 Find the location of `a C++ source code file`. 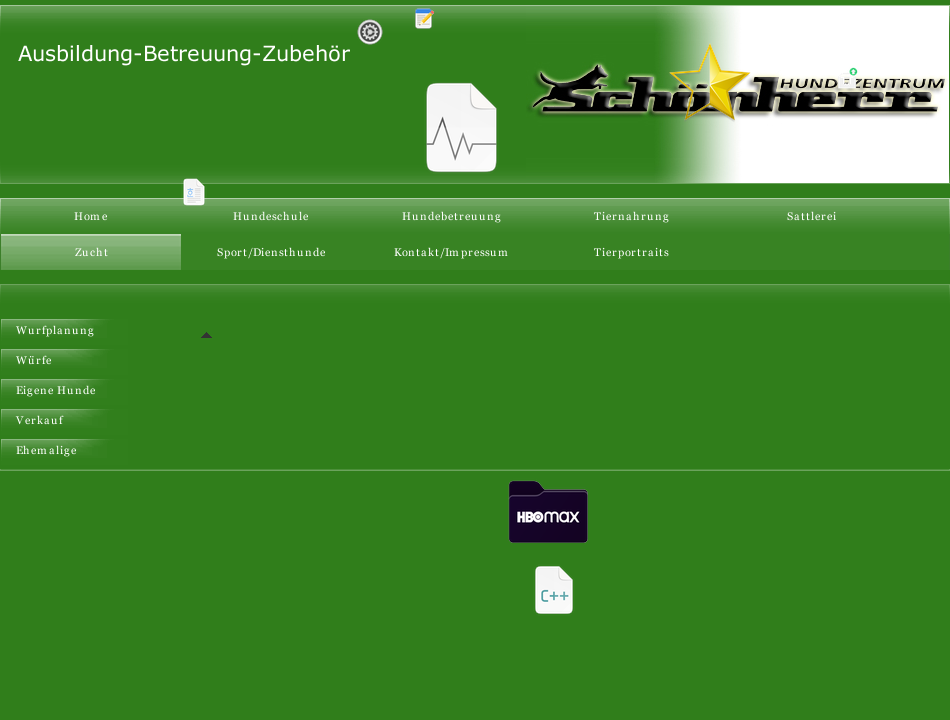

a C++ source code file is located at coordinates (554, 590).